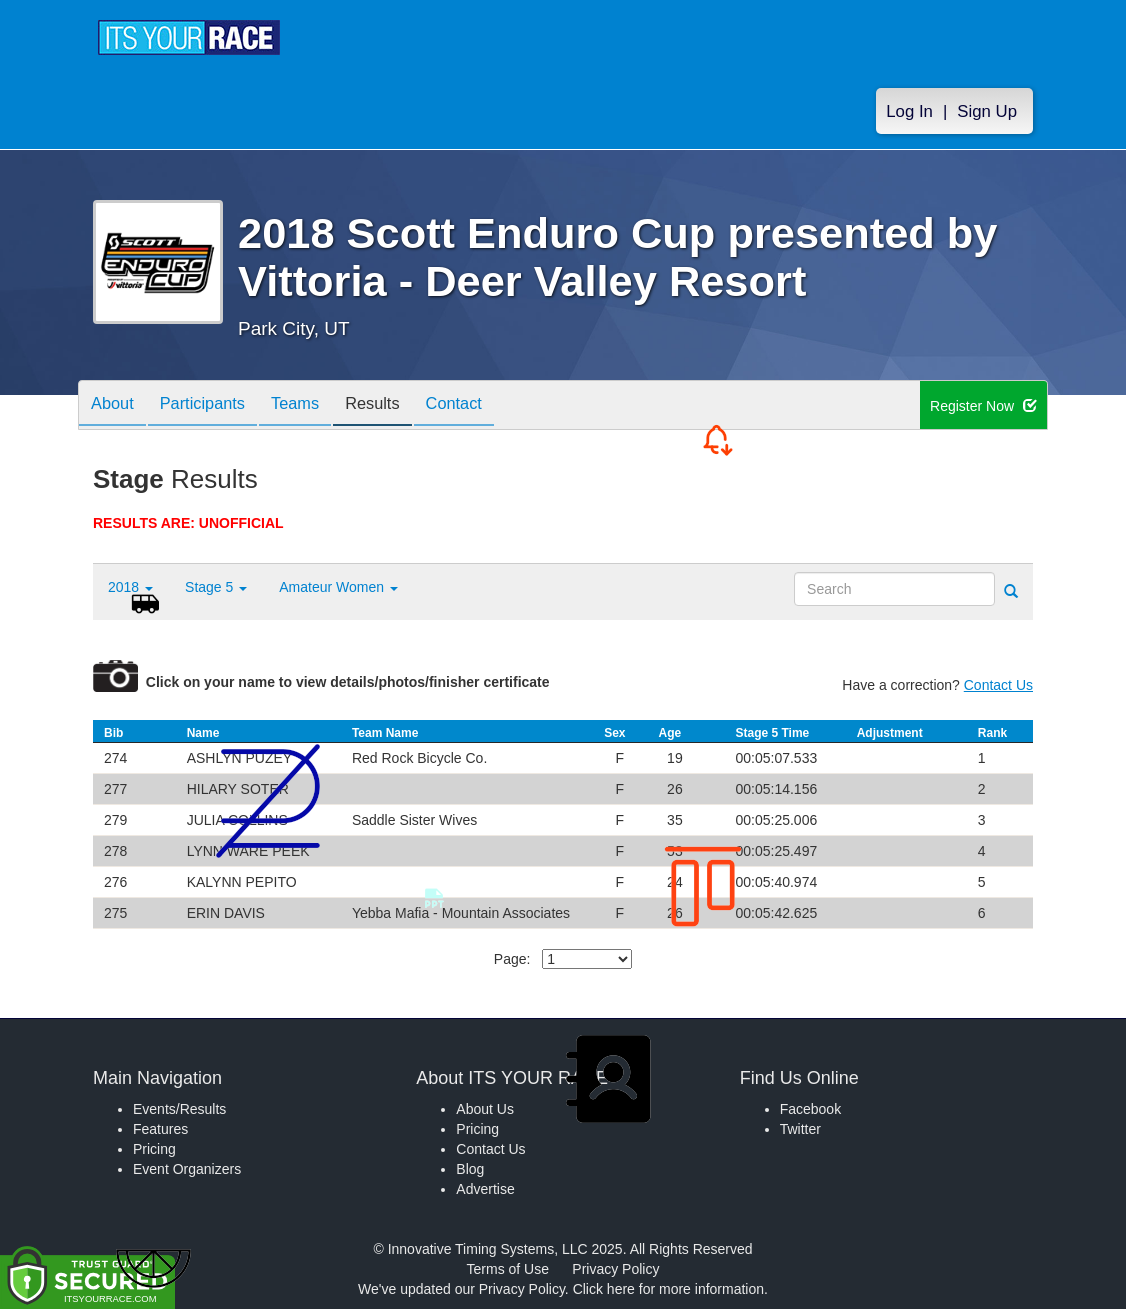 Image resolution: width=1126 pixels, height=1309 pixels. What do you see at coordinates (434, 899) in the screenshot?
I see `open a PowerPoint presentation file` at bounding box center [434, 899].